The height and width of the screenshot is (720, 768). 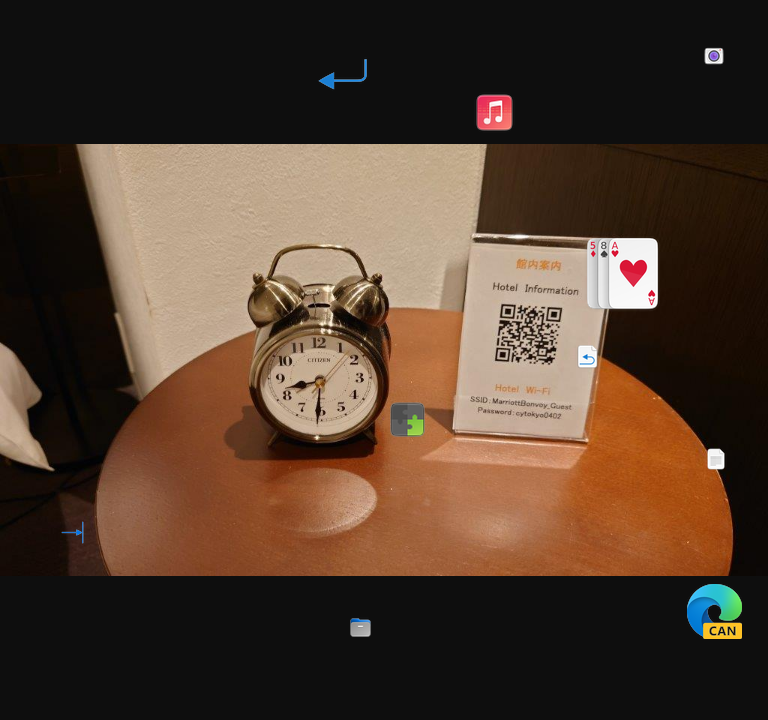 What do you see at coordinates (494, 112) in the screenshot?
I see `open the music player app` at bounding box center [494, 112].